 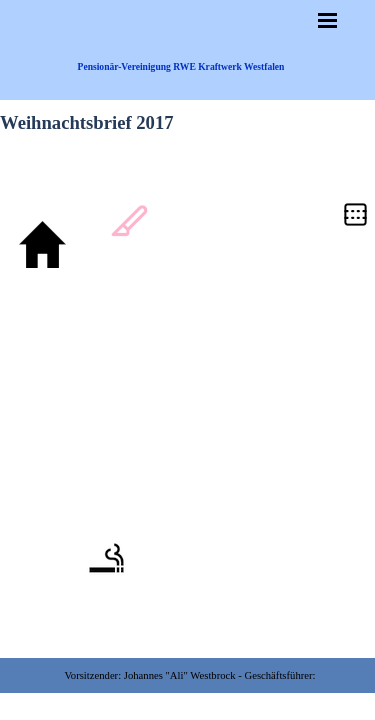 What do you see at coordinates (42, 244) in the screenshot?
I see `navigate to the home screen` at bounding box center [42, 244].